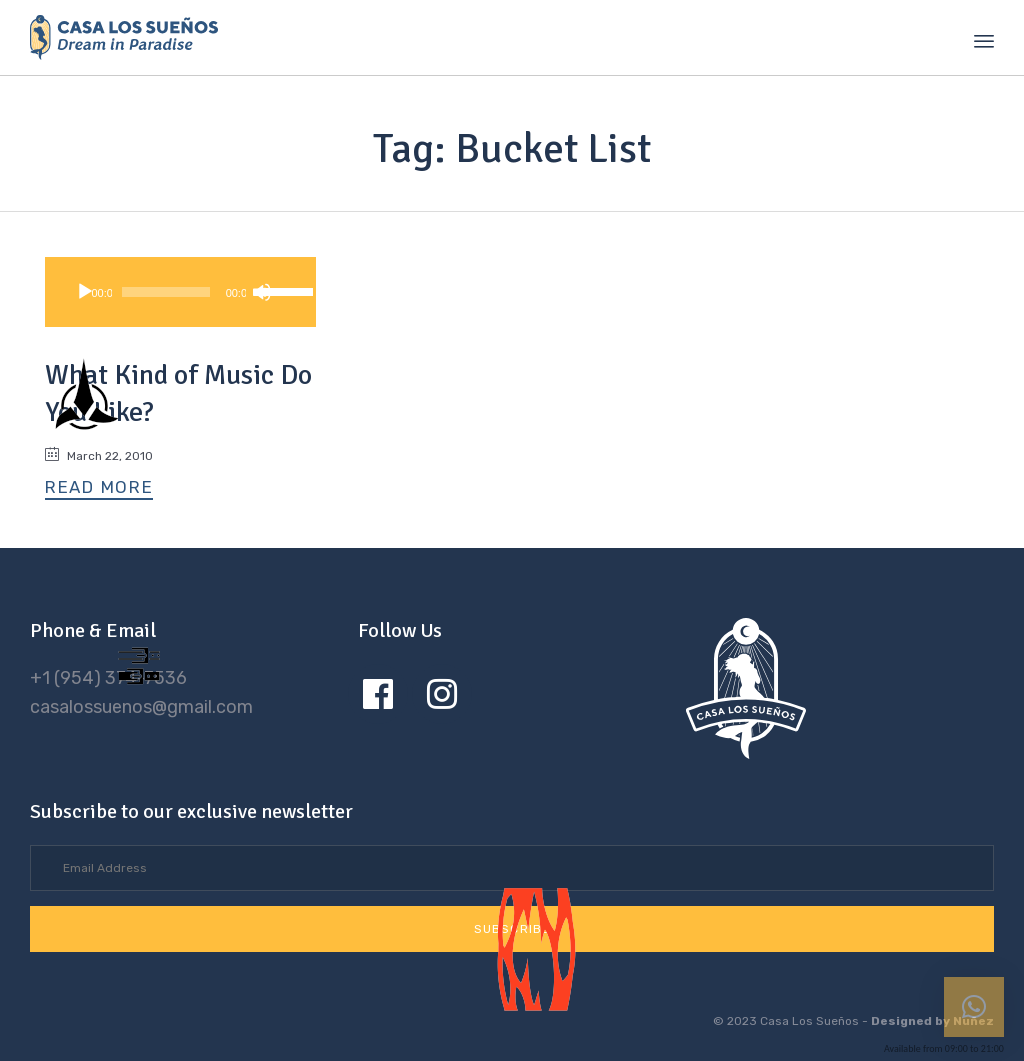 Image resolution: width=1024 pixels, height=1061 pixels. I want to click on select mucous pillar creature or obstacle in game, so click(536, 949).